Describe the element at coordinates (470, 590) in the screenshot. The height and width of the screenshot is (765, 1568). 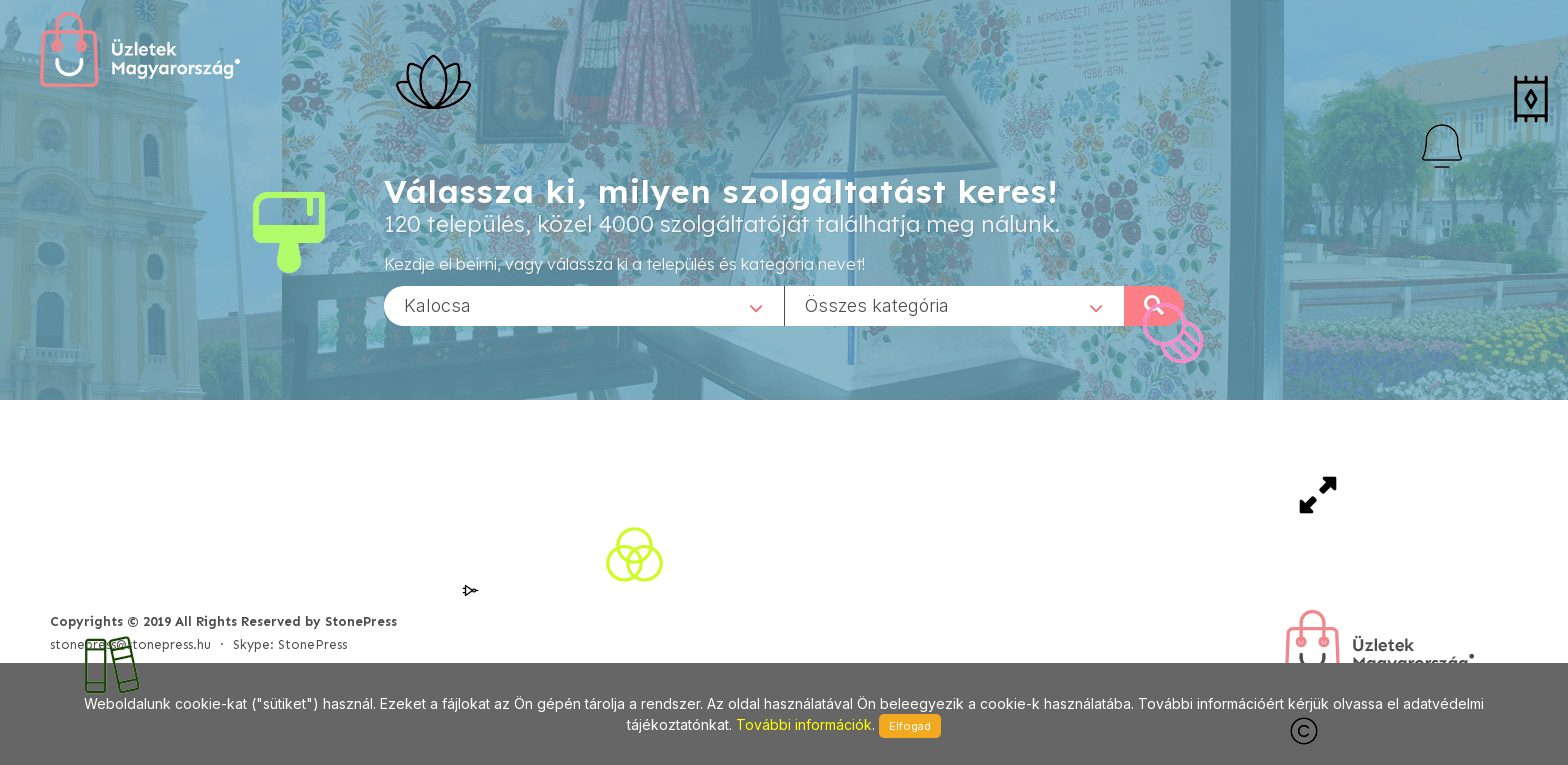
I see `represents a logic NOT gate in circuit design` at that location.